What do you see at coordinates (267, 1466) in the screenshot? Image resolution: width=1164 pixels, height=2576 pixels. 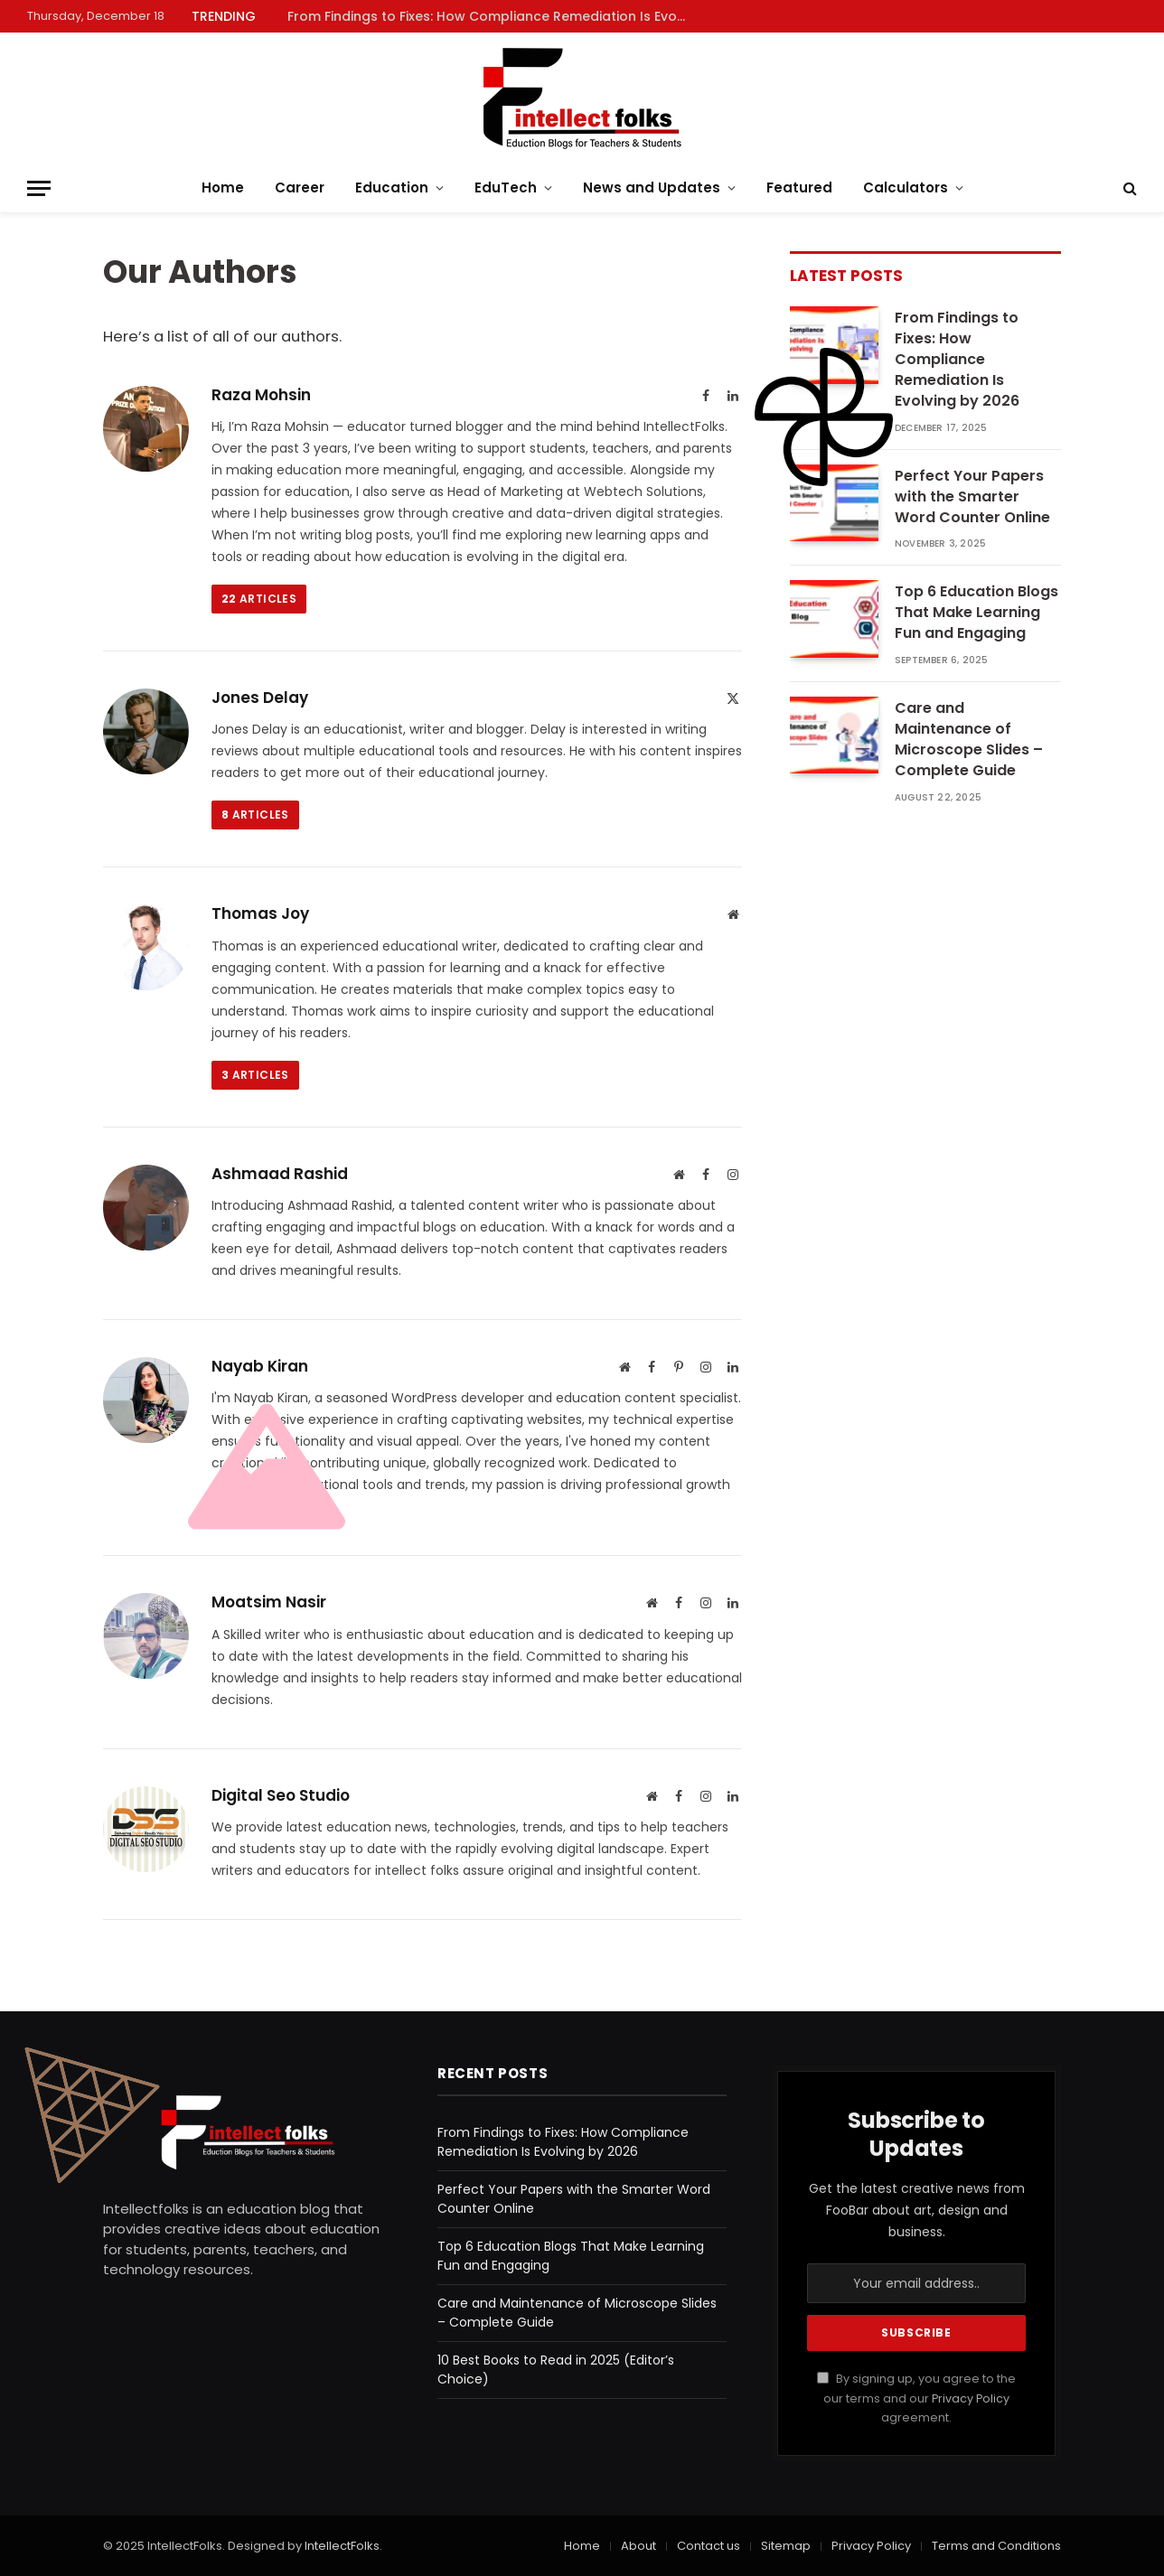 I see `snowpack javascript build tool logo` at bounding box center [267, 1466].